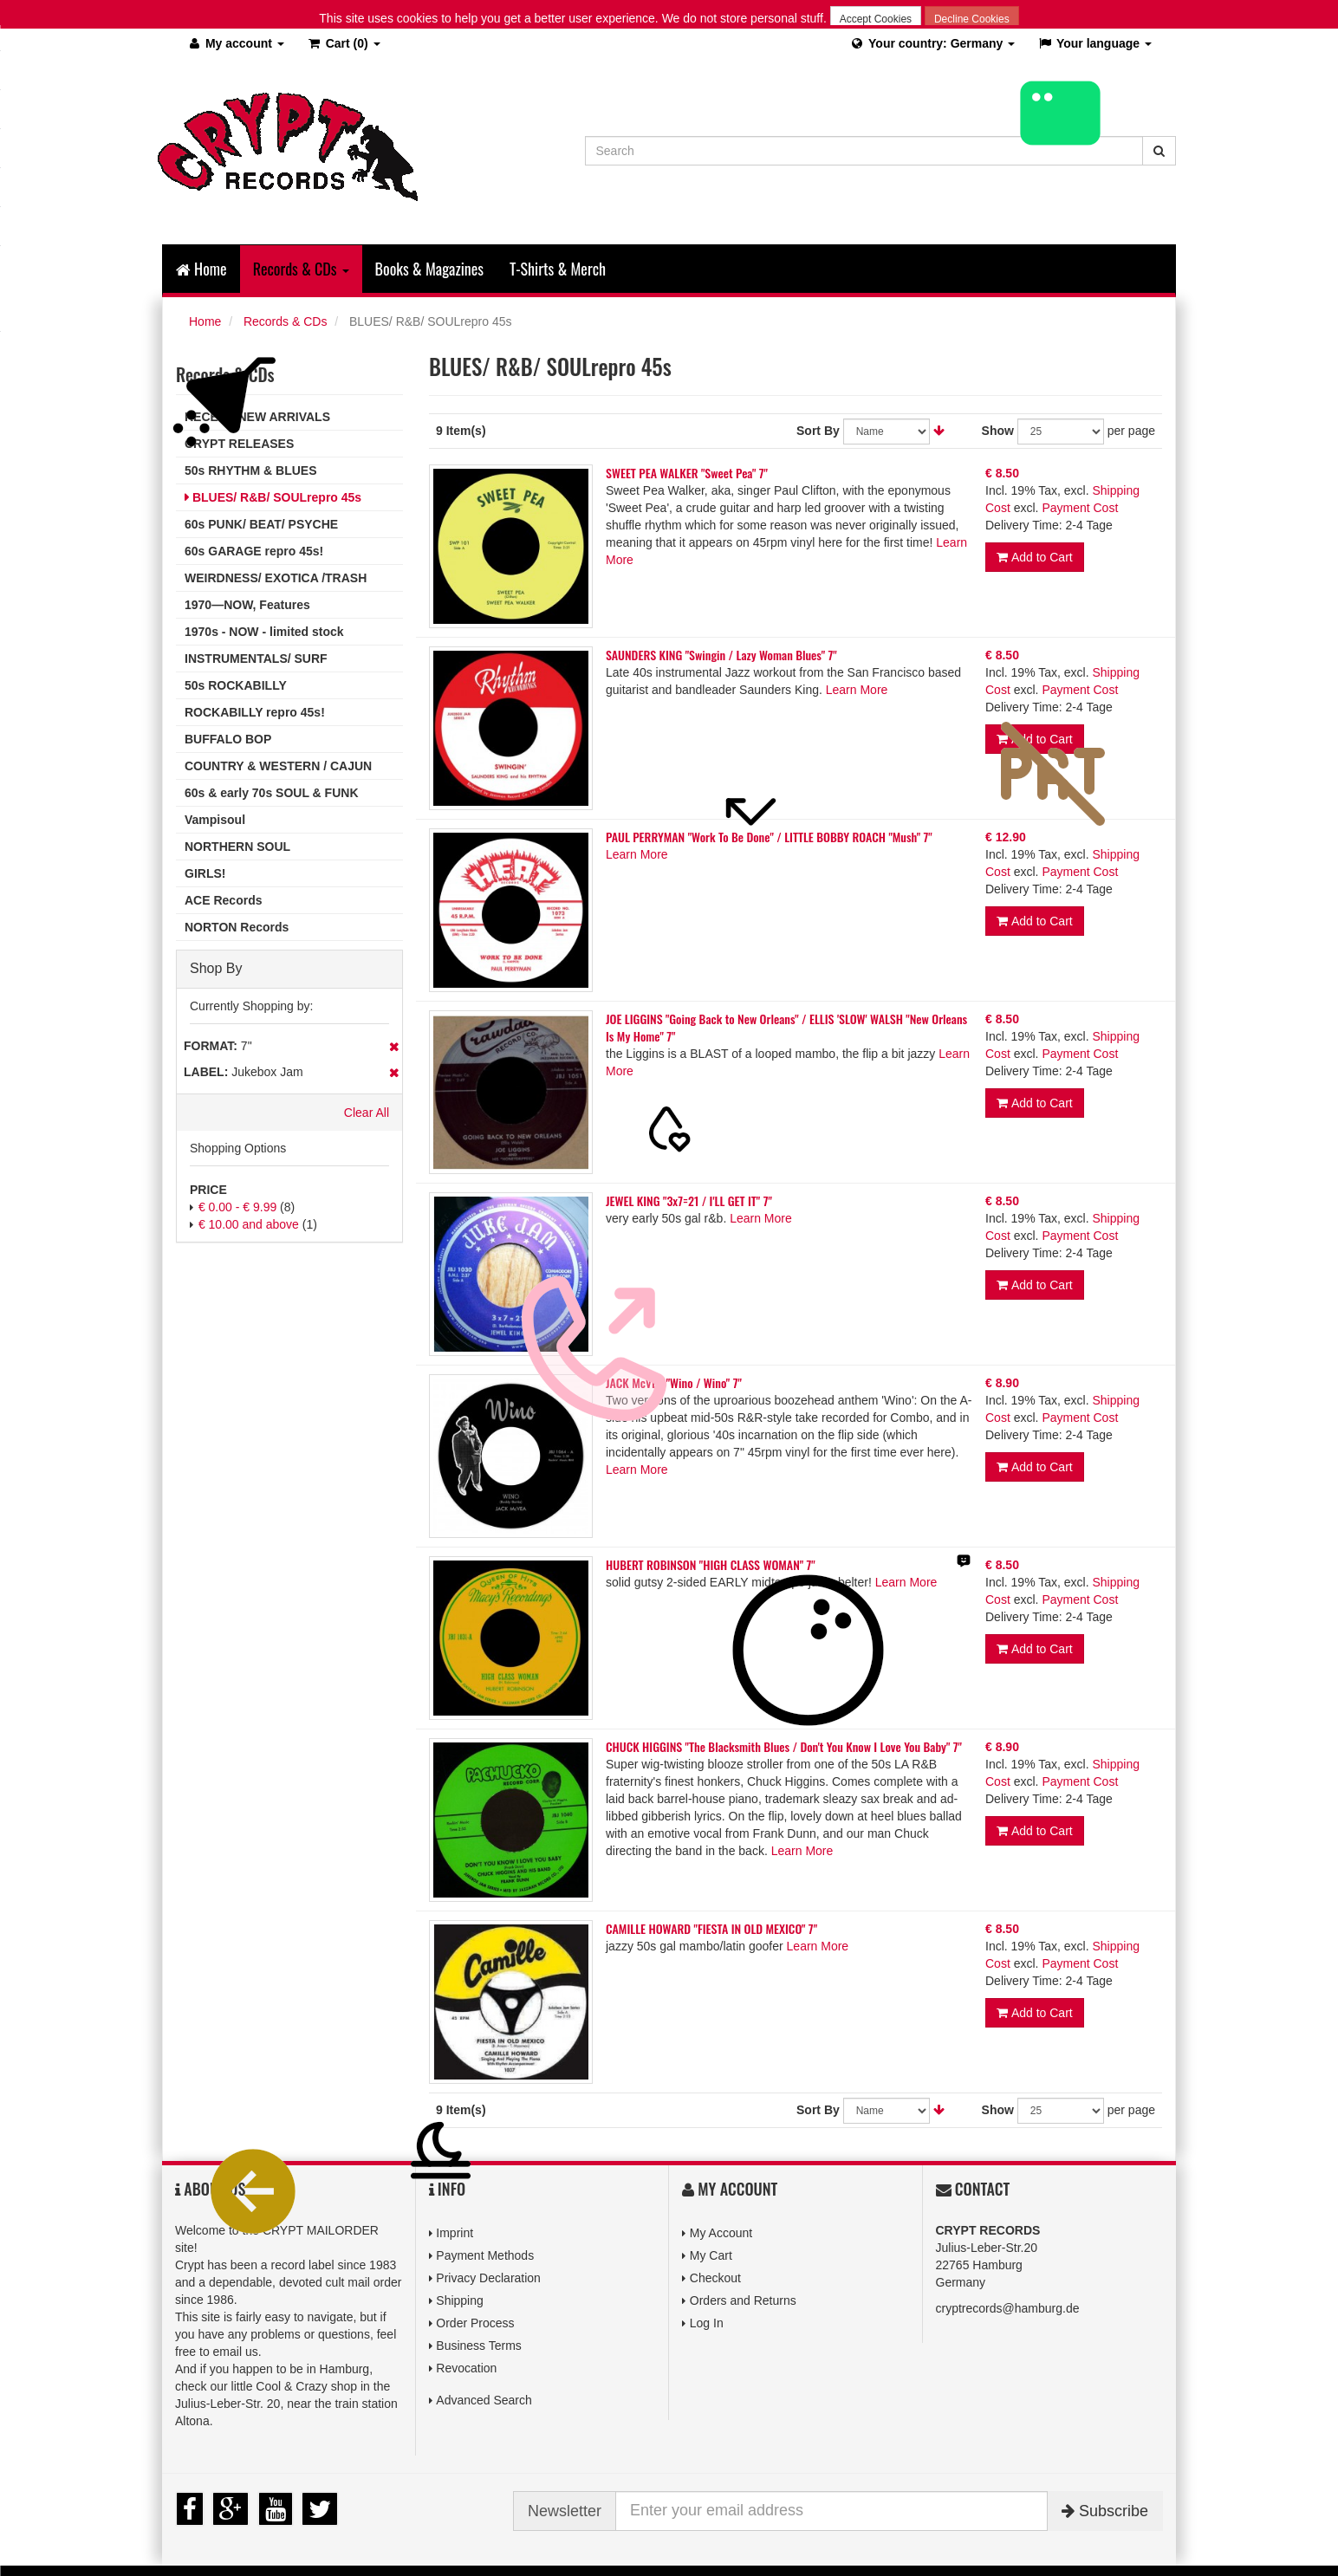 Image resolution: width=1338 pixels, height=2576 pixels. What do you see at coordinates (666, 1128) in the screenshot?
I see `donate blood or support blood donation` at bounding box center [666, 1128].